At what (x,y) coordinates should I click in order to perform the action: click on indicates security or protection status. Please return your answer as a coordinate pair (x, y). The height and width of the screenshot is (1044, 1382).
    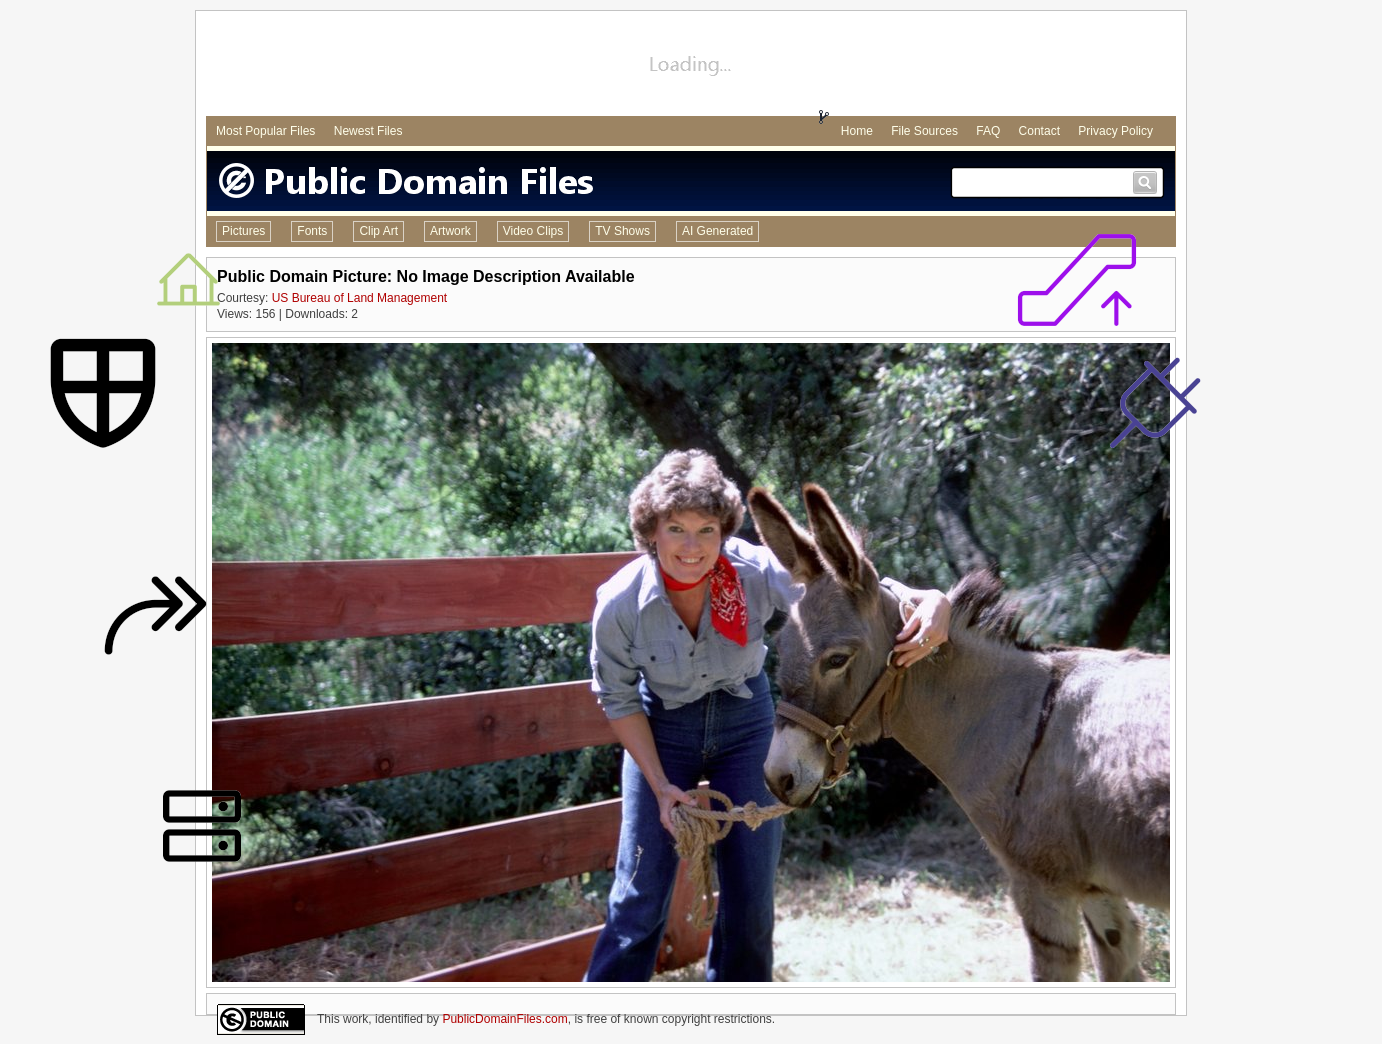
    Looking at the image, I should click on (103, 387).